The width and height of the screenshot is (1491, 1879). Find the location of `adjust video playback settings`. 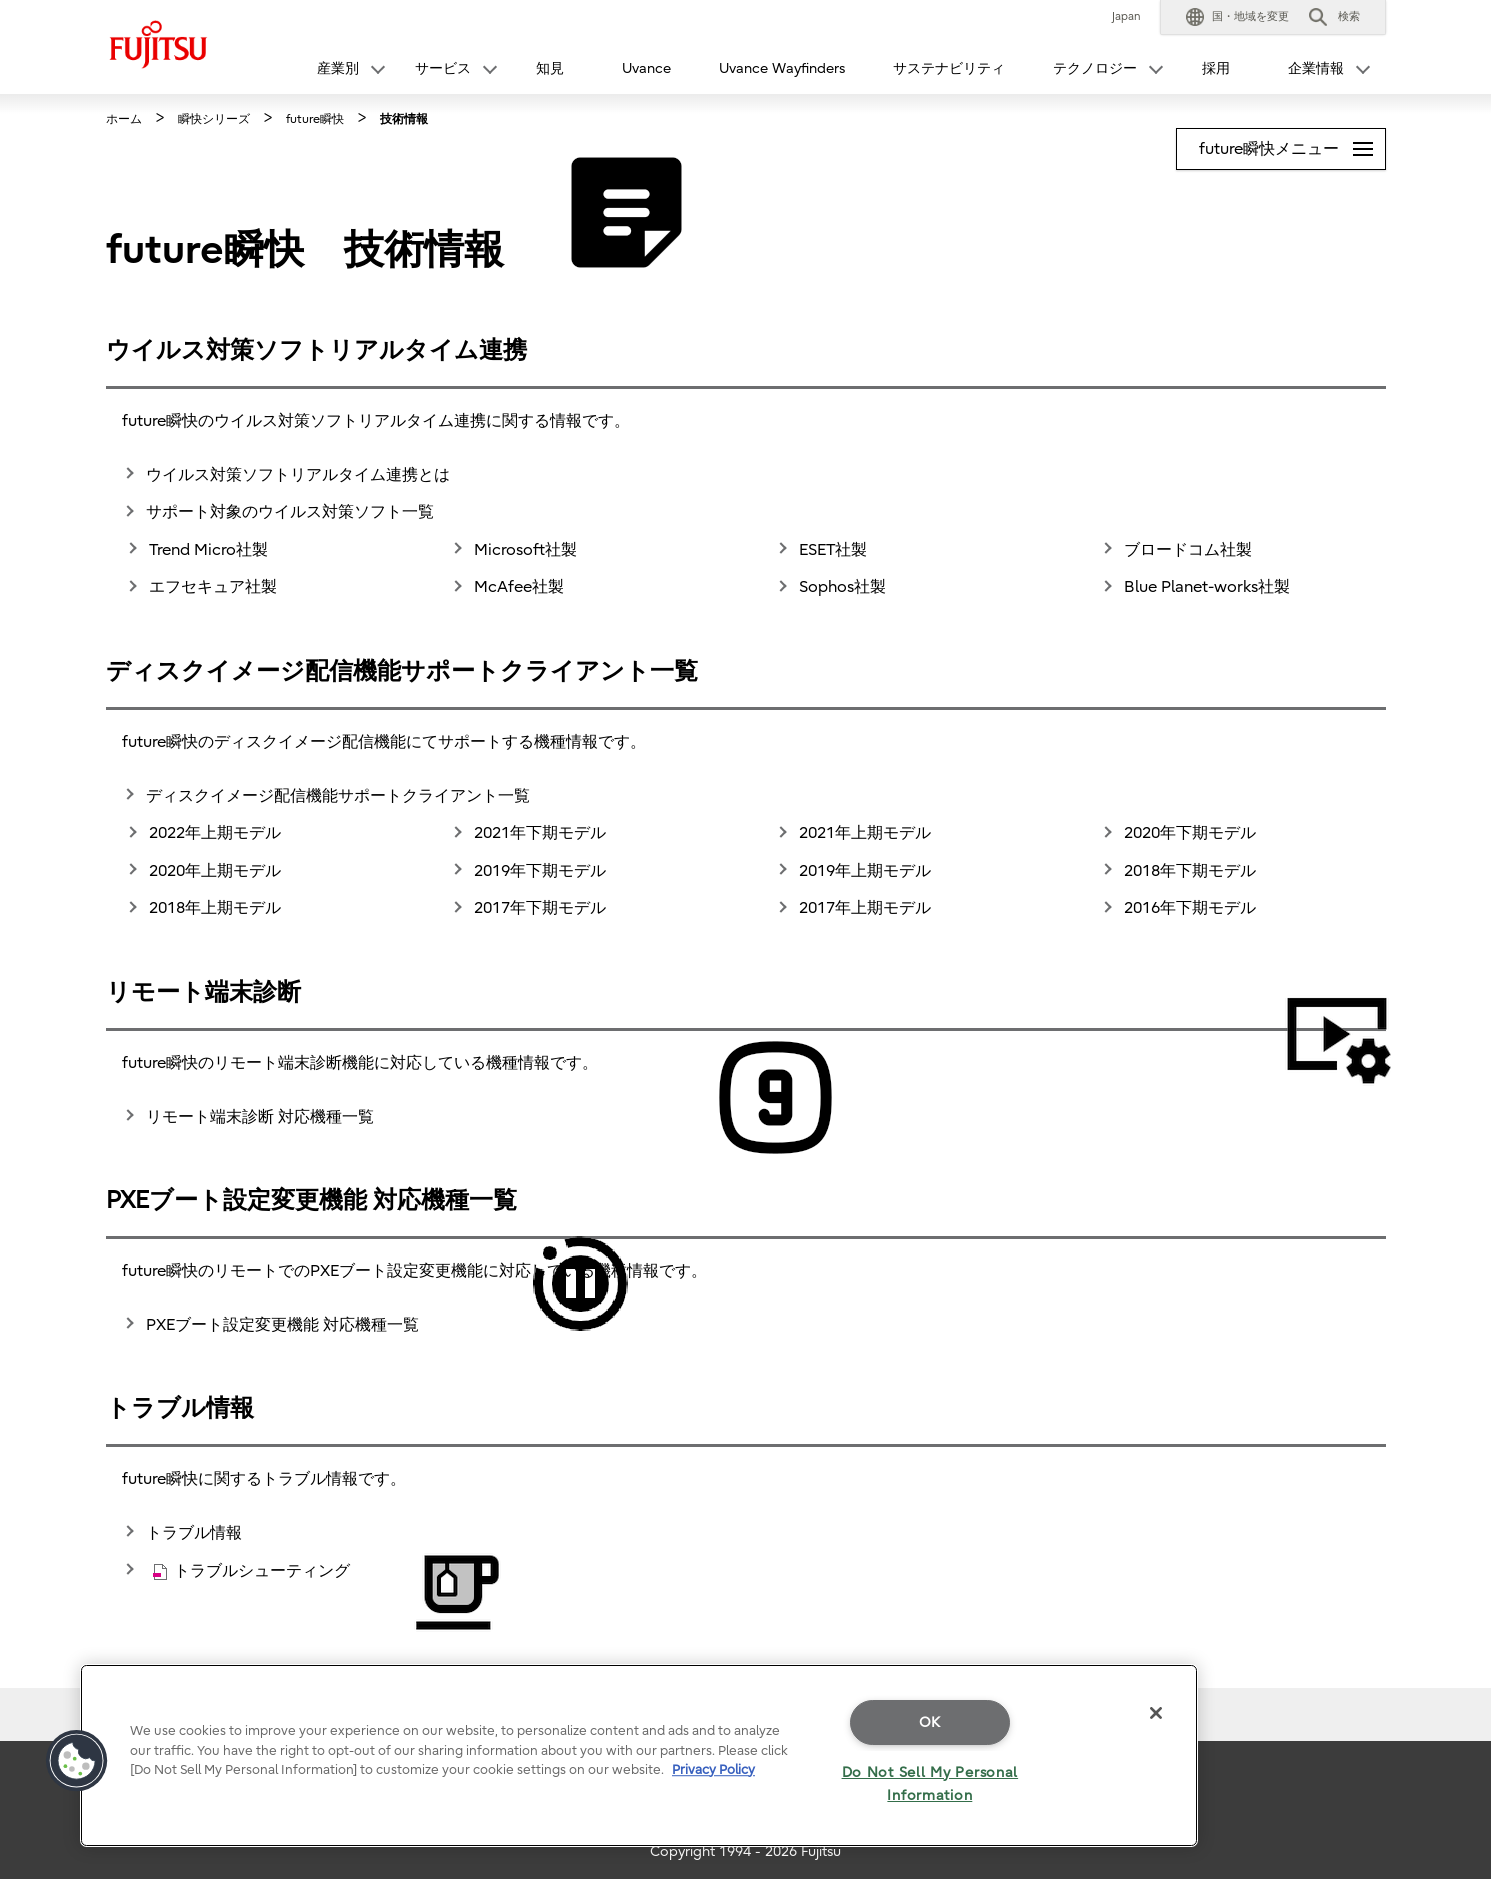

adjust video playback settings is located at coordinates (1337, 1034).